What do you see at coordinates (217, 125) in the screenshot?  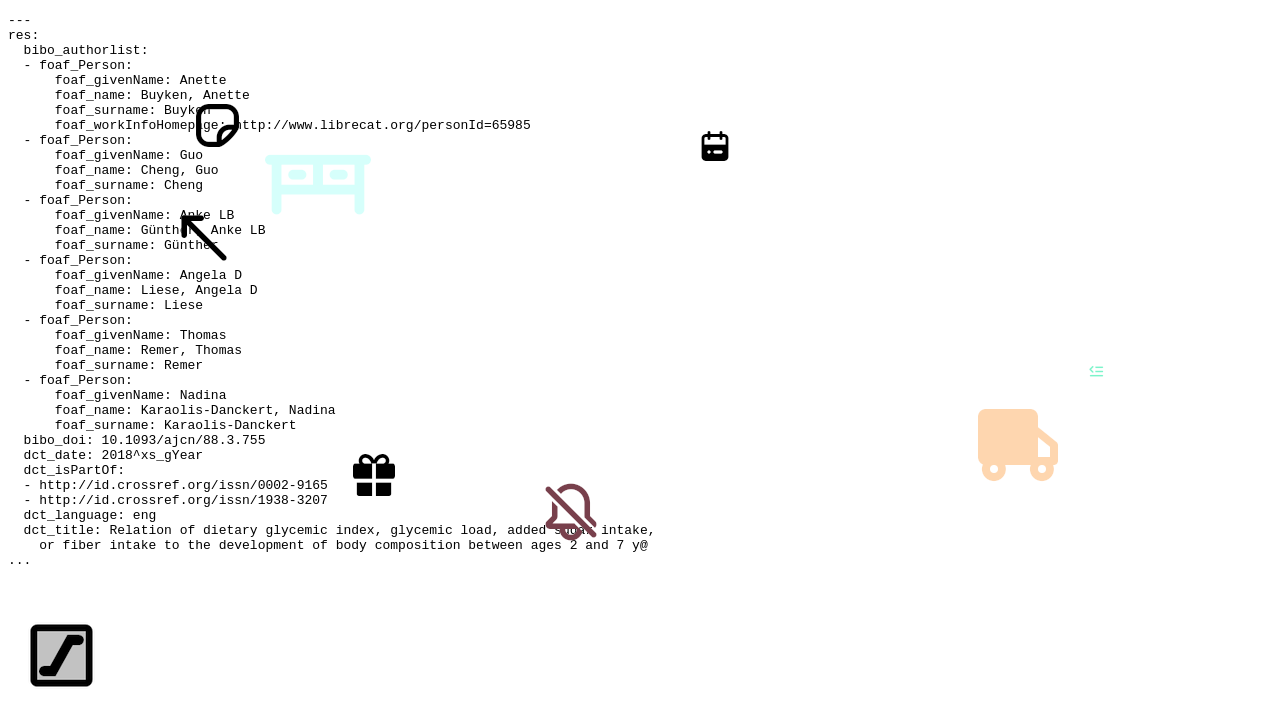 I see `add a sticker to your message` at bounding box center [217, 125].